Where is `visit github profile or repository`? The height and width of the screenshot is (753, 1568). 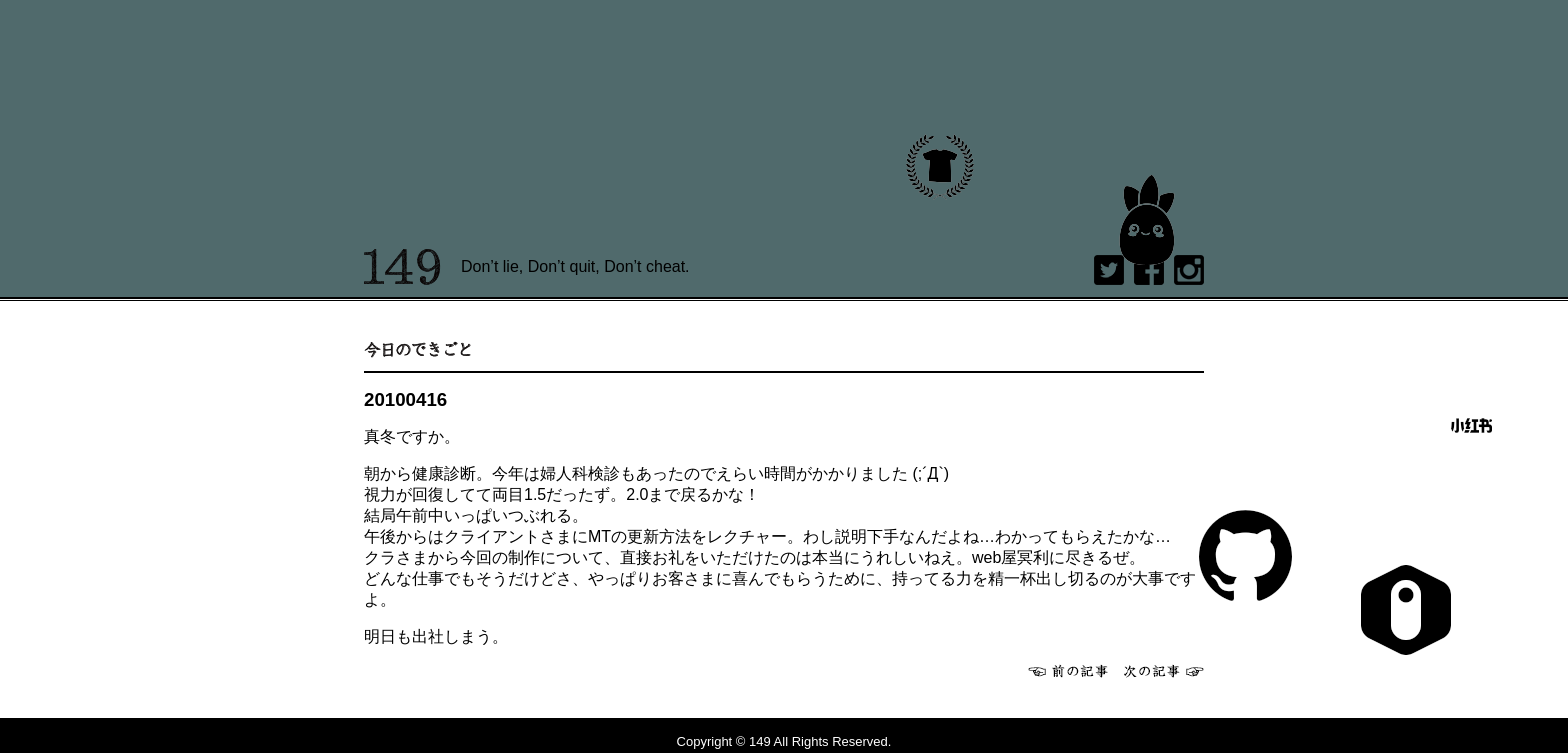 visit github profile or repository is located at coordinates (1245, 555).